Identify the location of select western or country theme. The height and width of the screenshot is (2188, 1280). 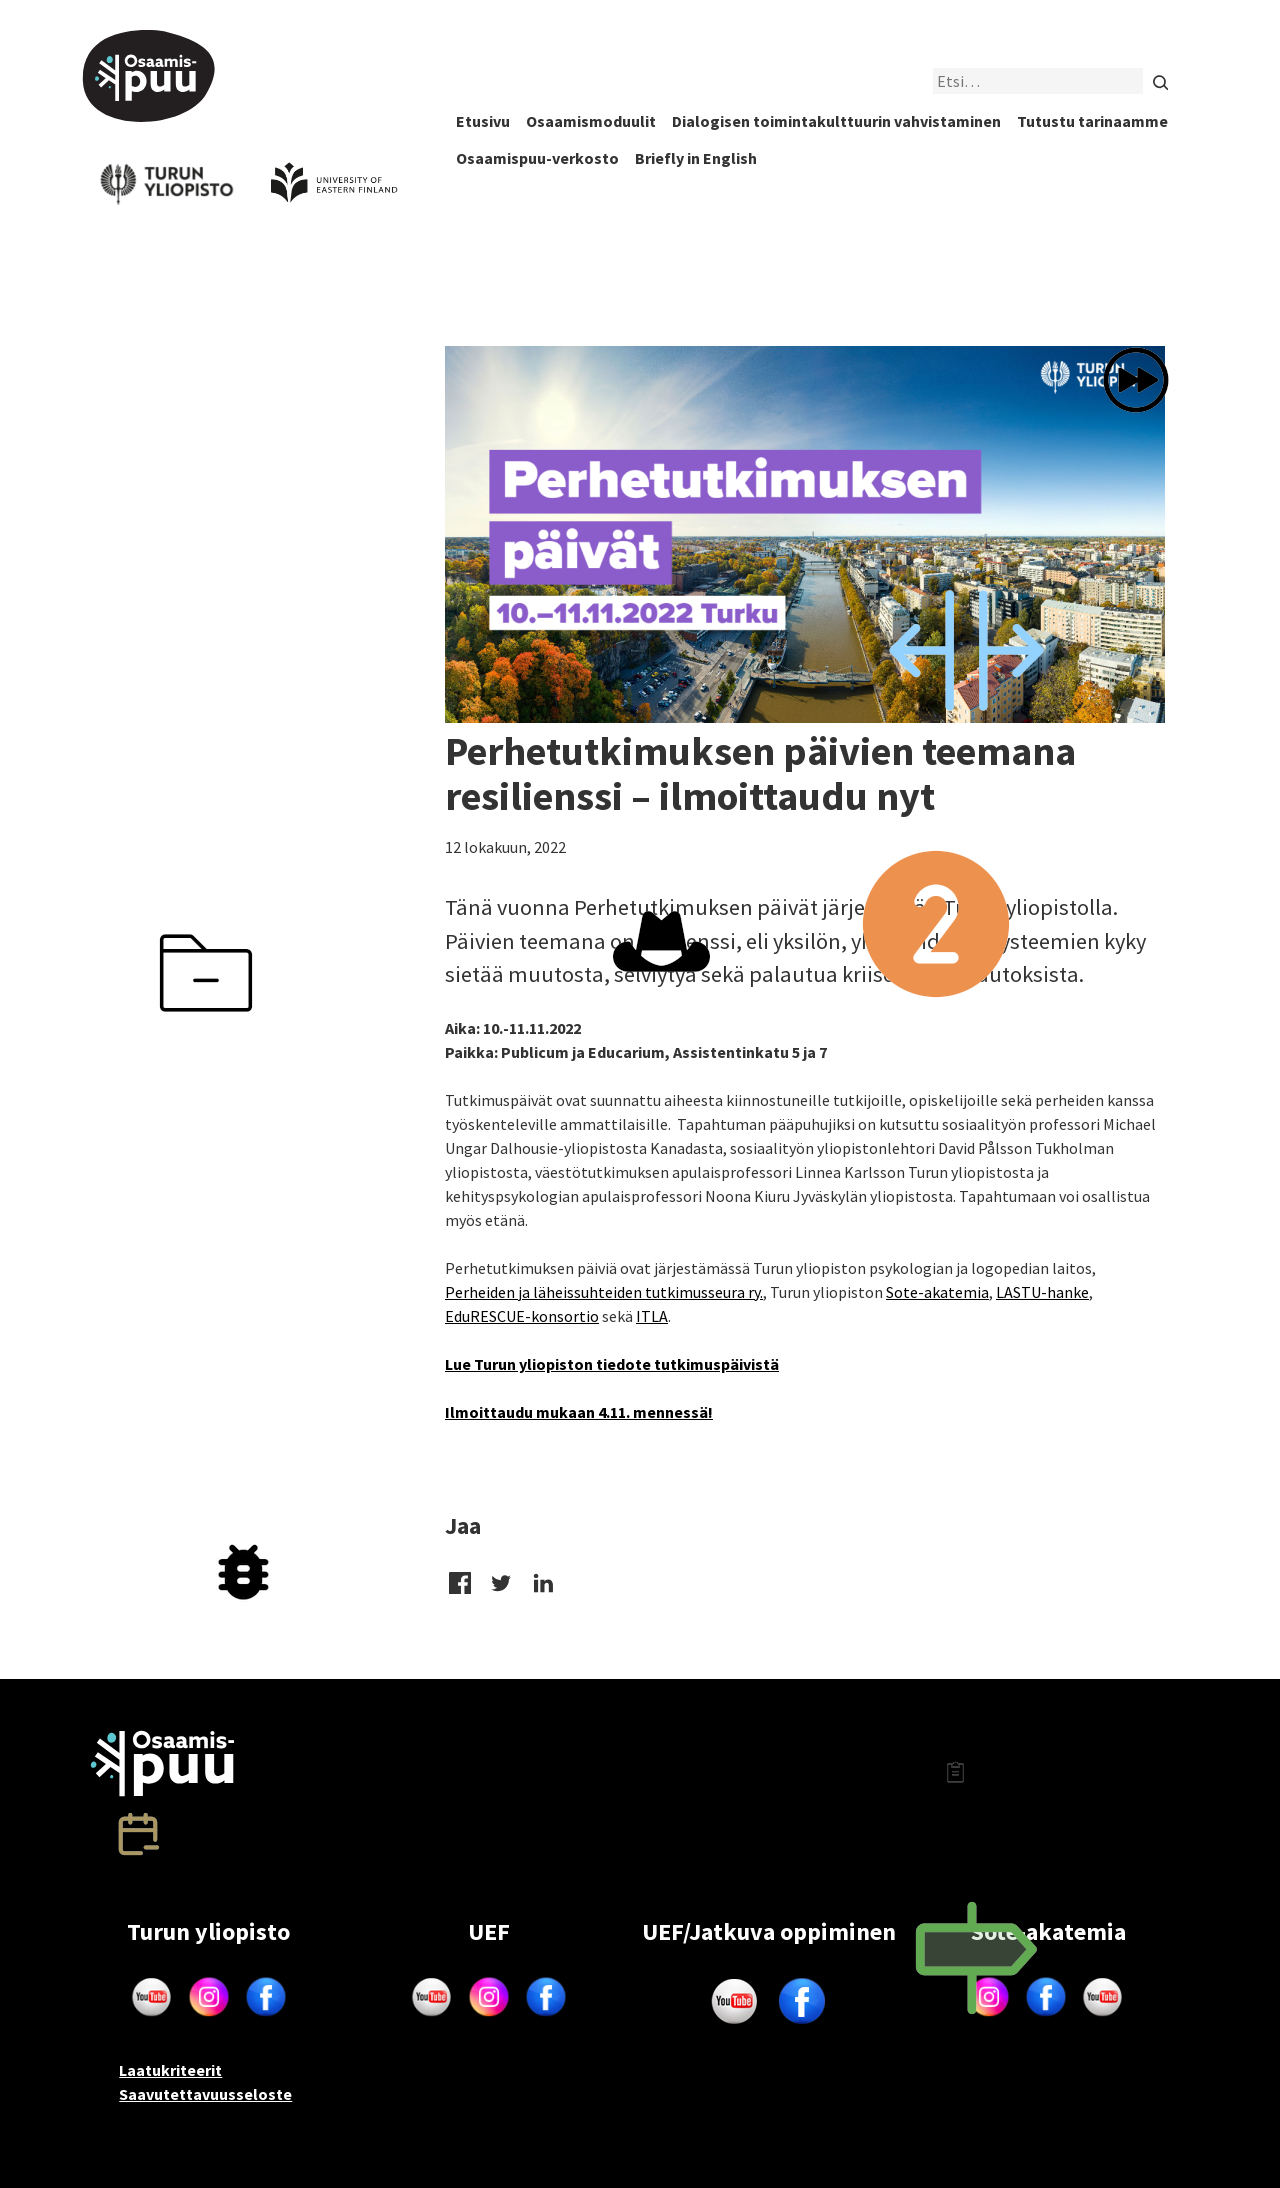
(661, 944).